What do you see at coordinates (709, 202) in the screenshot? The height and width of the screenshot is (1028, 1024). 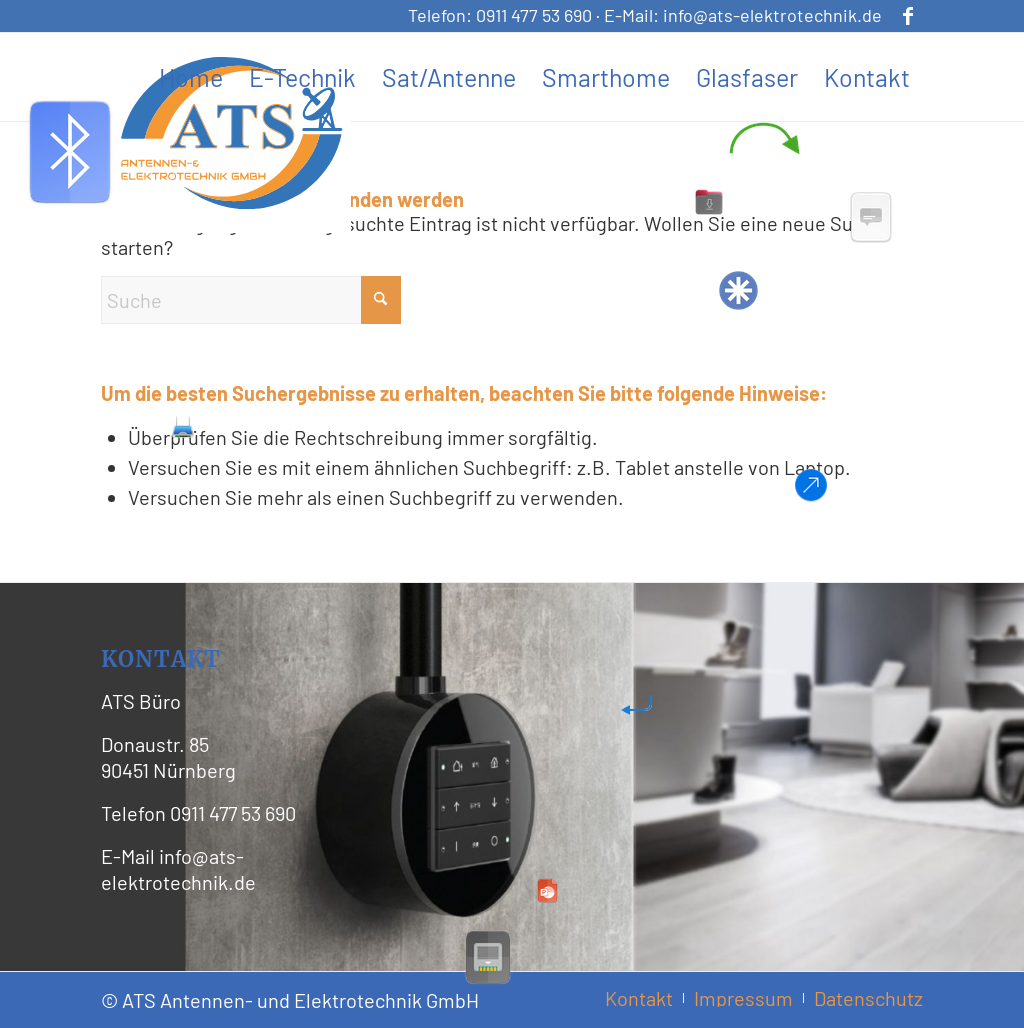 I see `open your downloads folder` at bounding box center [709, 202].